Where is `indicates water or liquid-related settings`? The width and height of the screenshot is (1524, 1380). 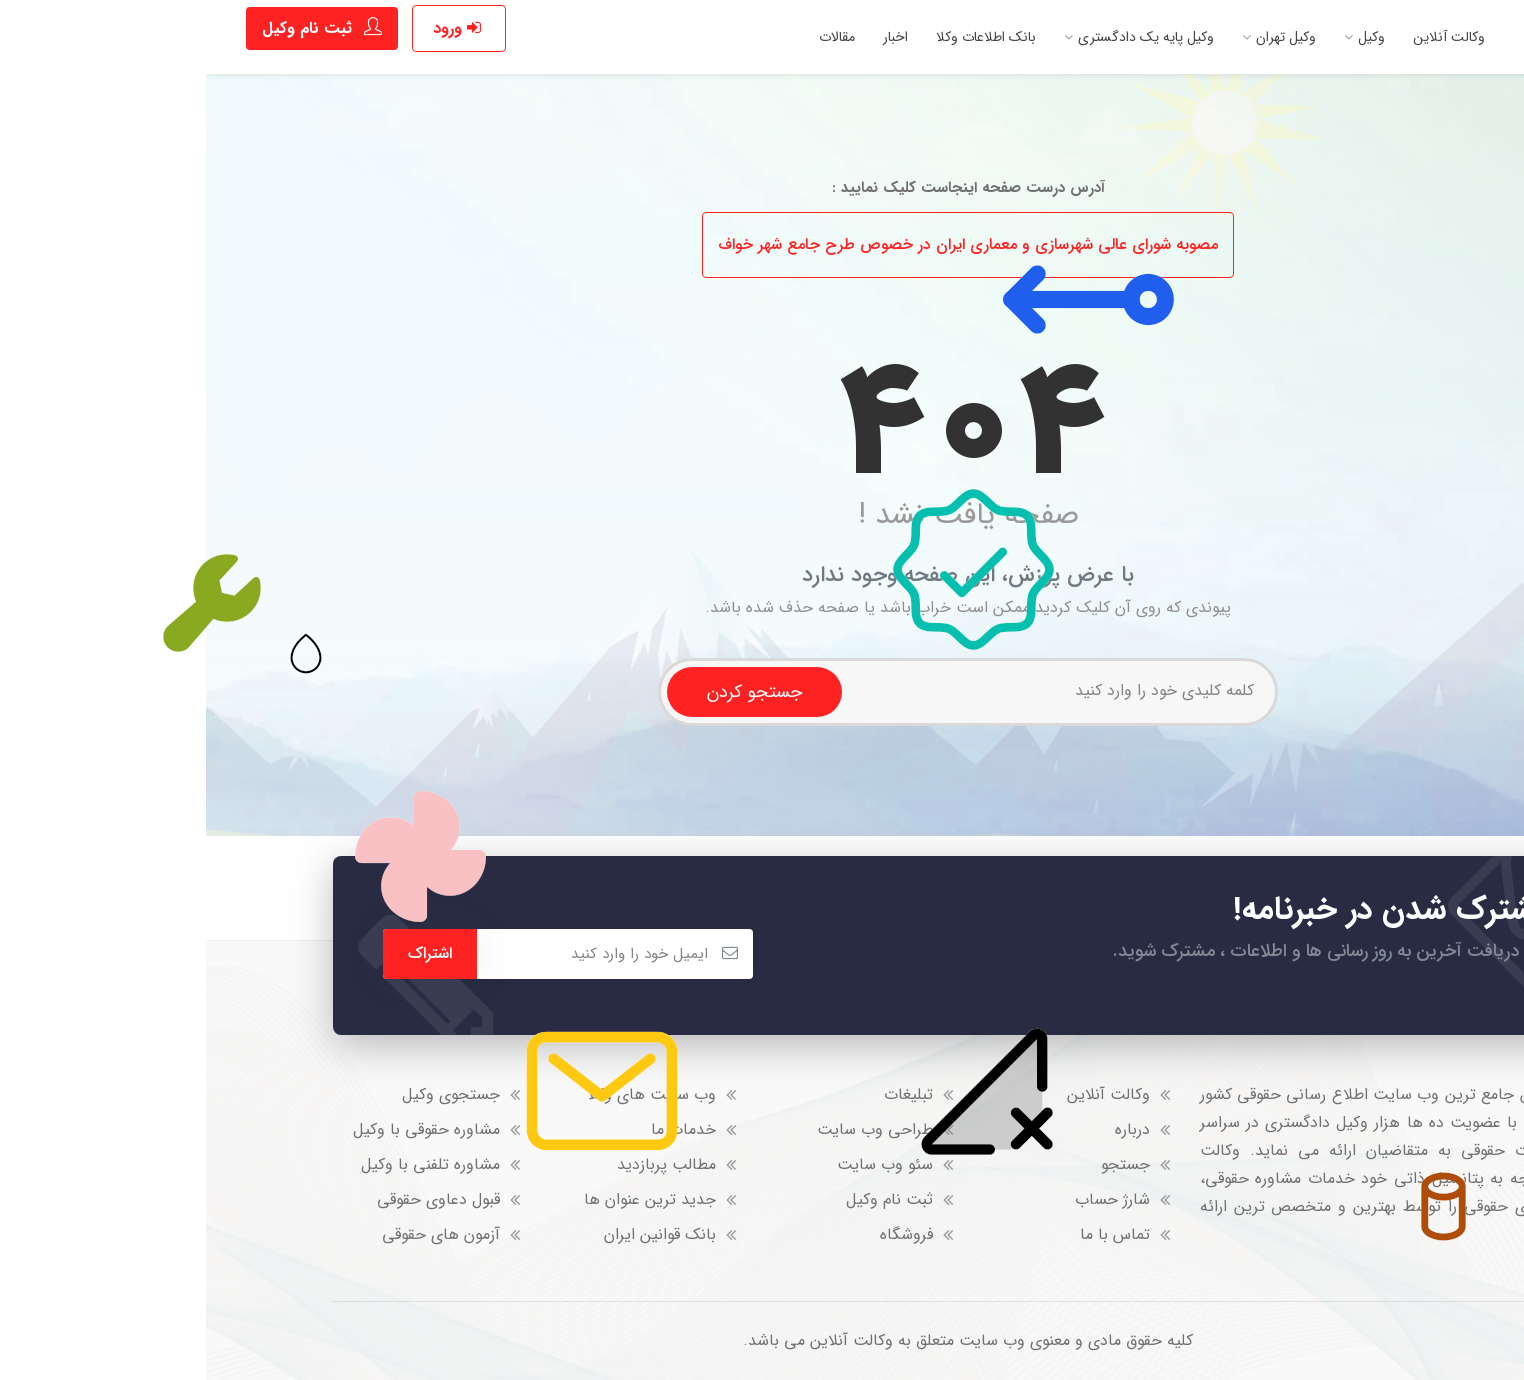
indicates water or liquid-related settings is located at coordinates (306, 655).